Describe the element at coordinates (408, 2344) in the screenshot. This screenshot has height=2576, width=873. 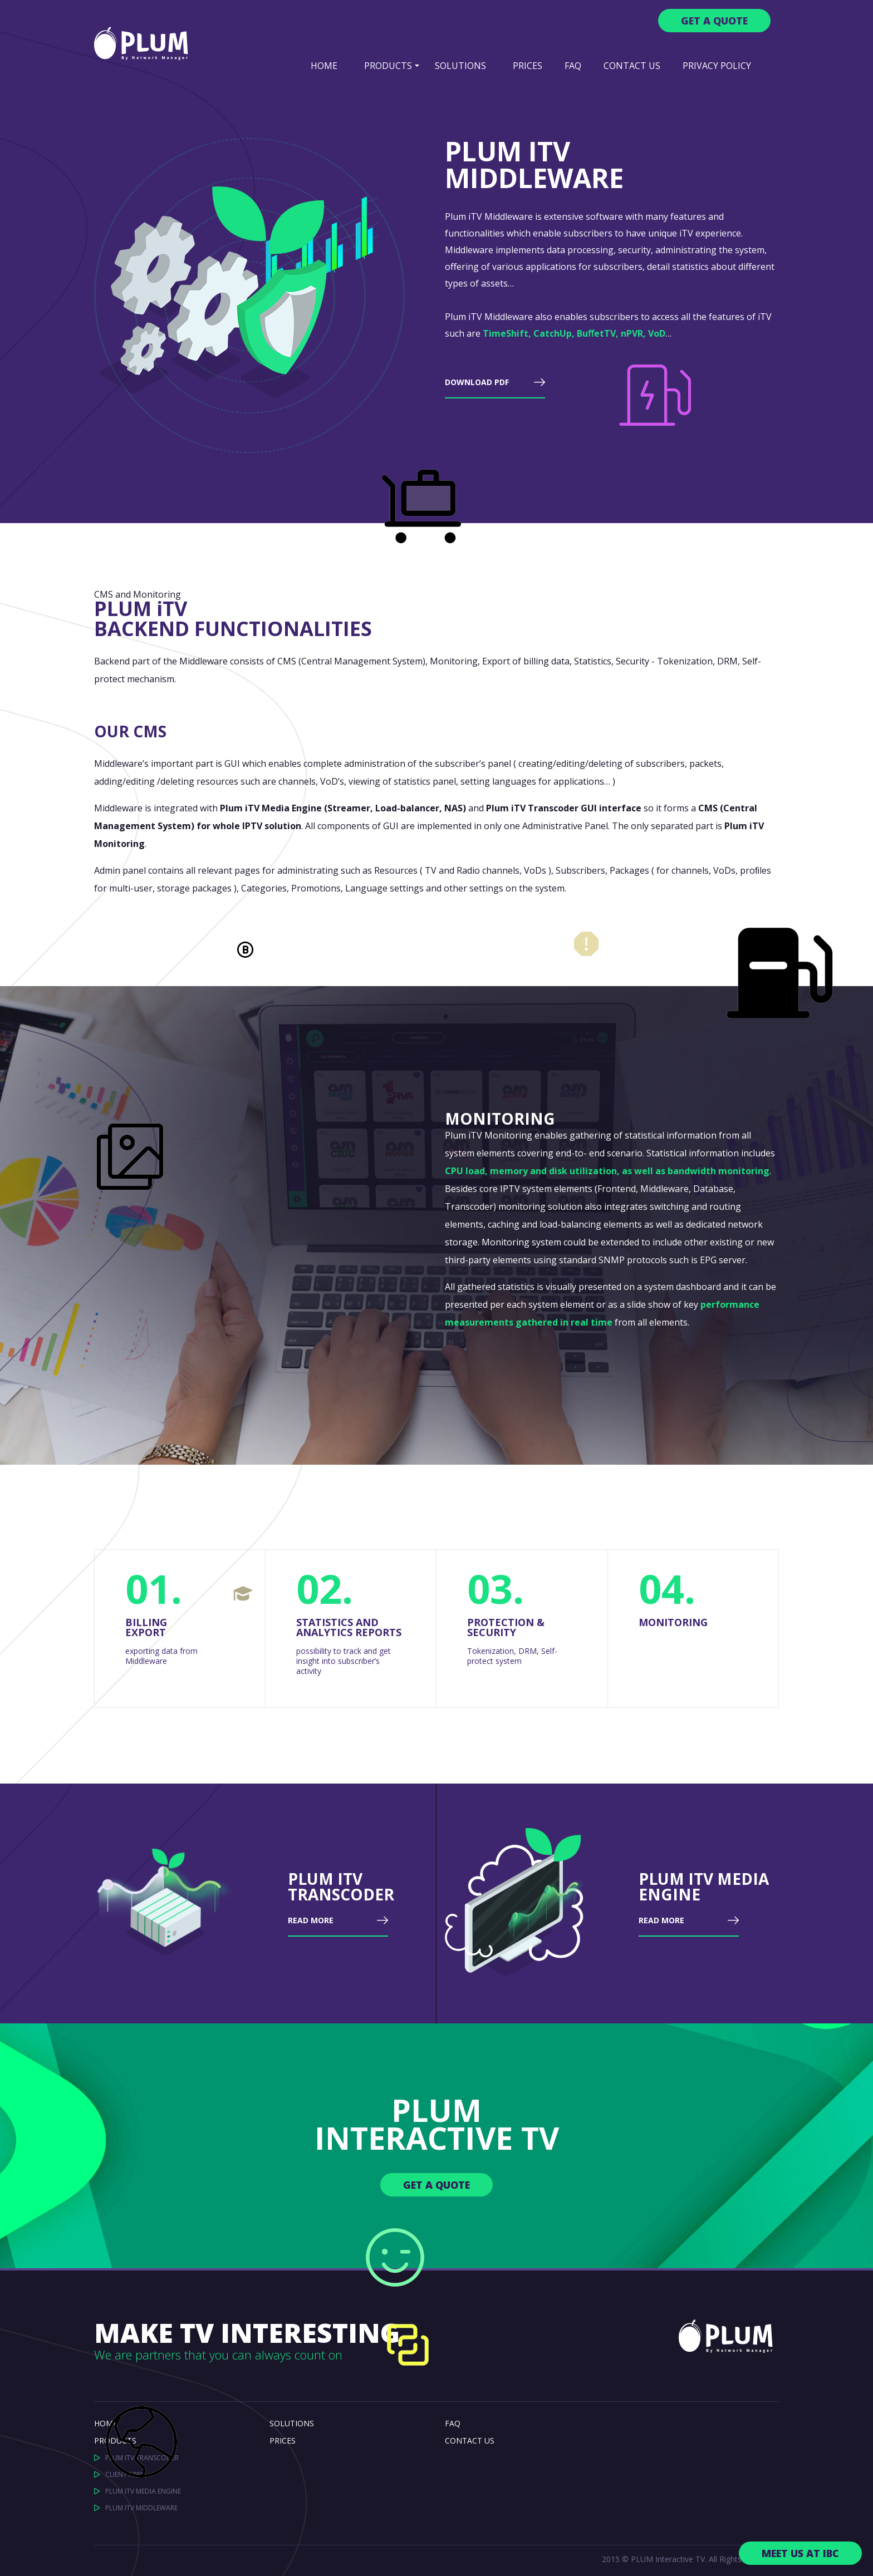
I see `exclude overlapping areas in a selection` at that location.